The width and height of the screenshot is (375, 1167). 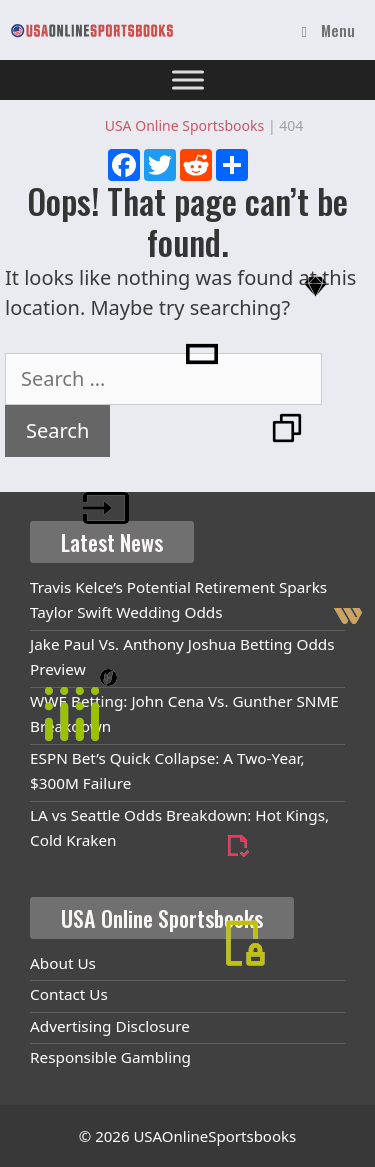 What do you see at coordinates (202, 354) in the screenshot?
I see `purism brand logo` at bounding box center [202, 354].